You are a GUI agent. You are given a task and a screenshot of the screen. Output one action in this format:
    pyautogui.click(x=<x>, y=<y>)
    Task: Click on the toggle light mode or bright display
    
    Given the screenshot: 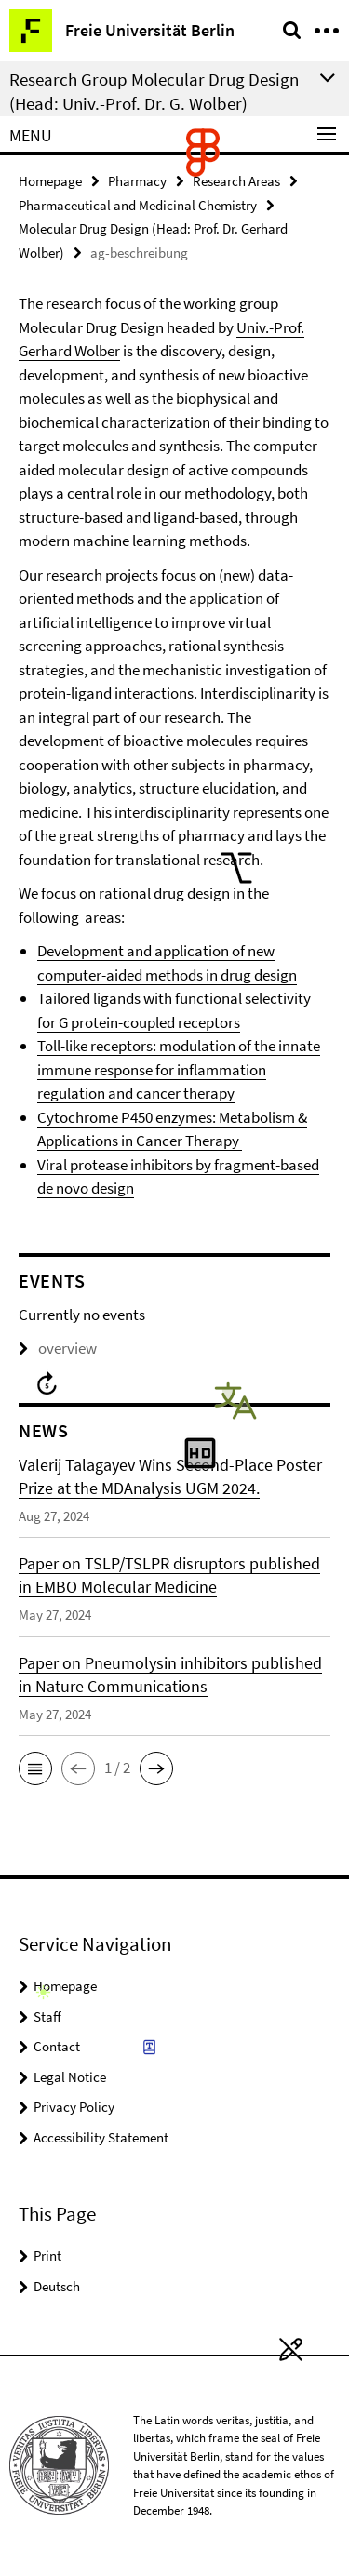 What is the action you would take?
    pyautogui.click(x=43, y=1992)
    